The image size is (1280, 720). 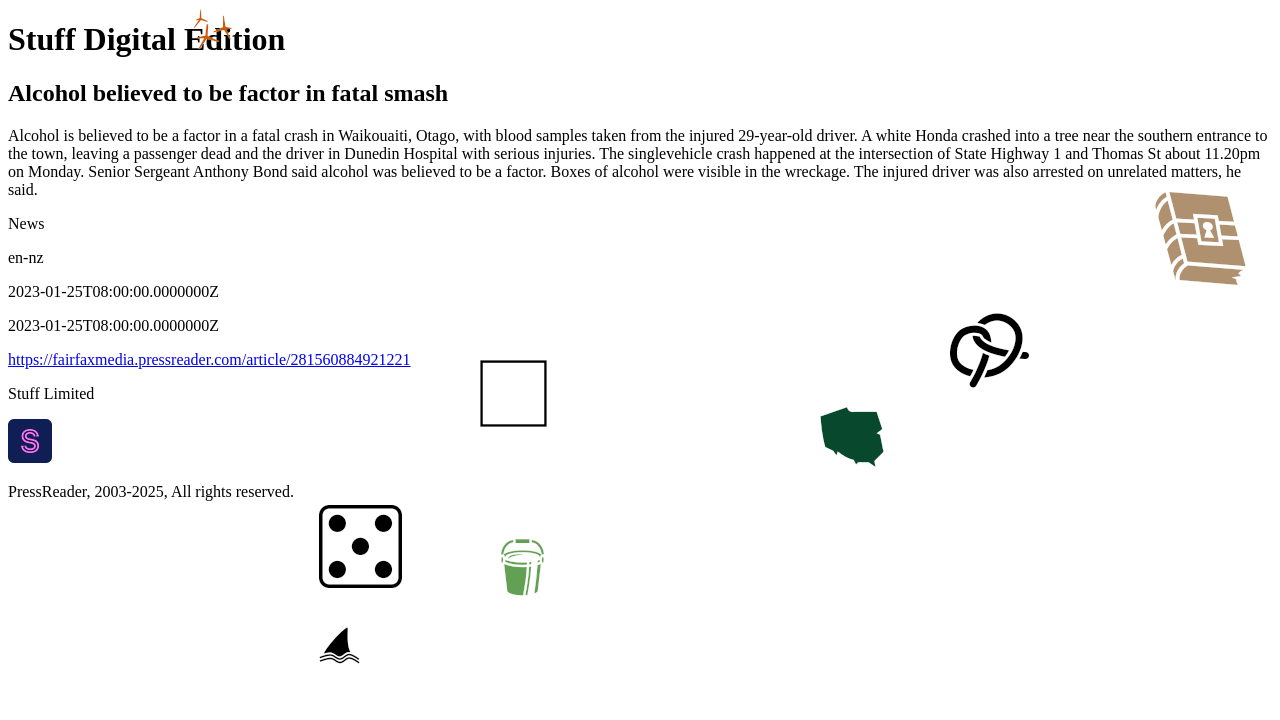 I want to click on stop media playback, so click(x=513, y=393).